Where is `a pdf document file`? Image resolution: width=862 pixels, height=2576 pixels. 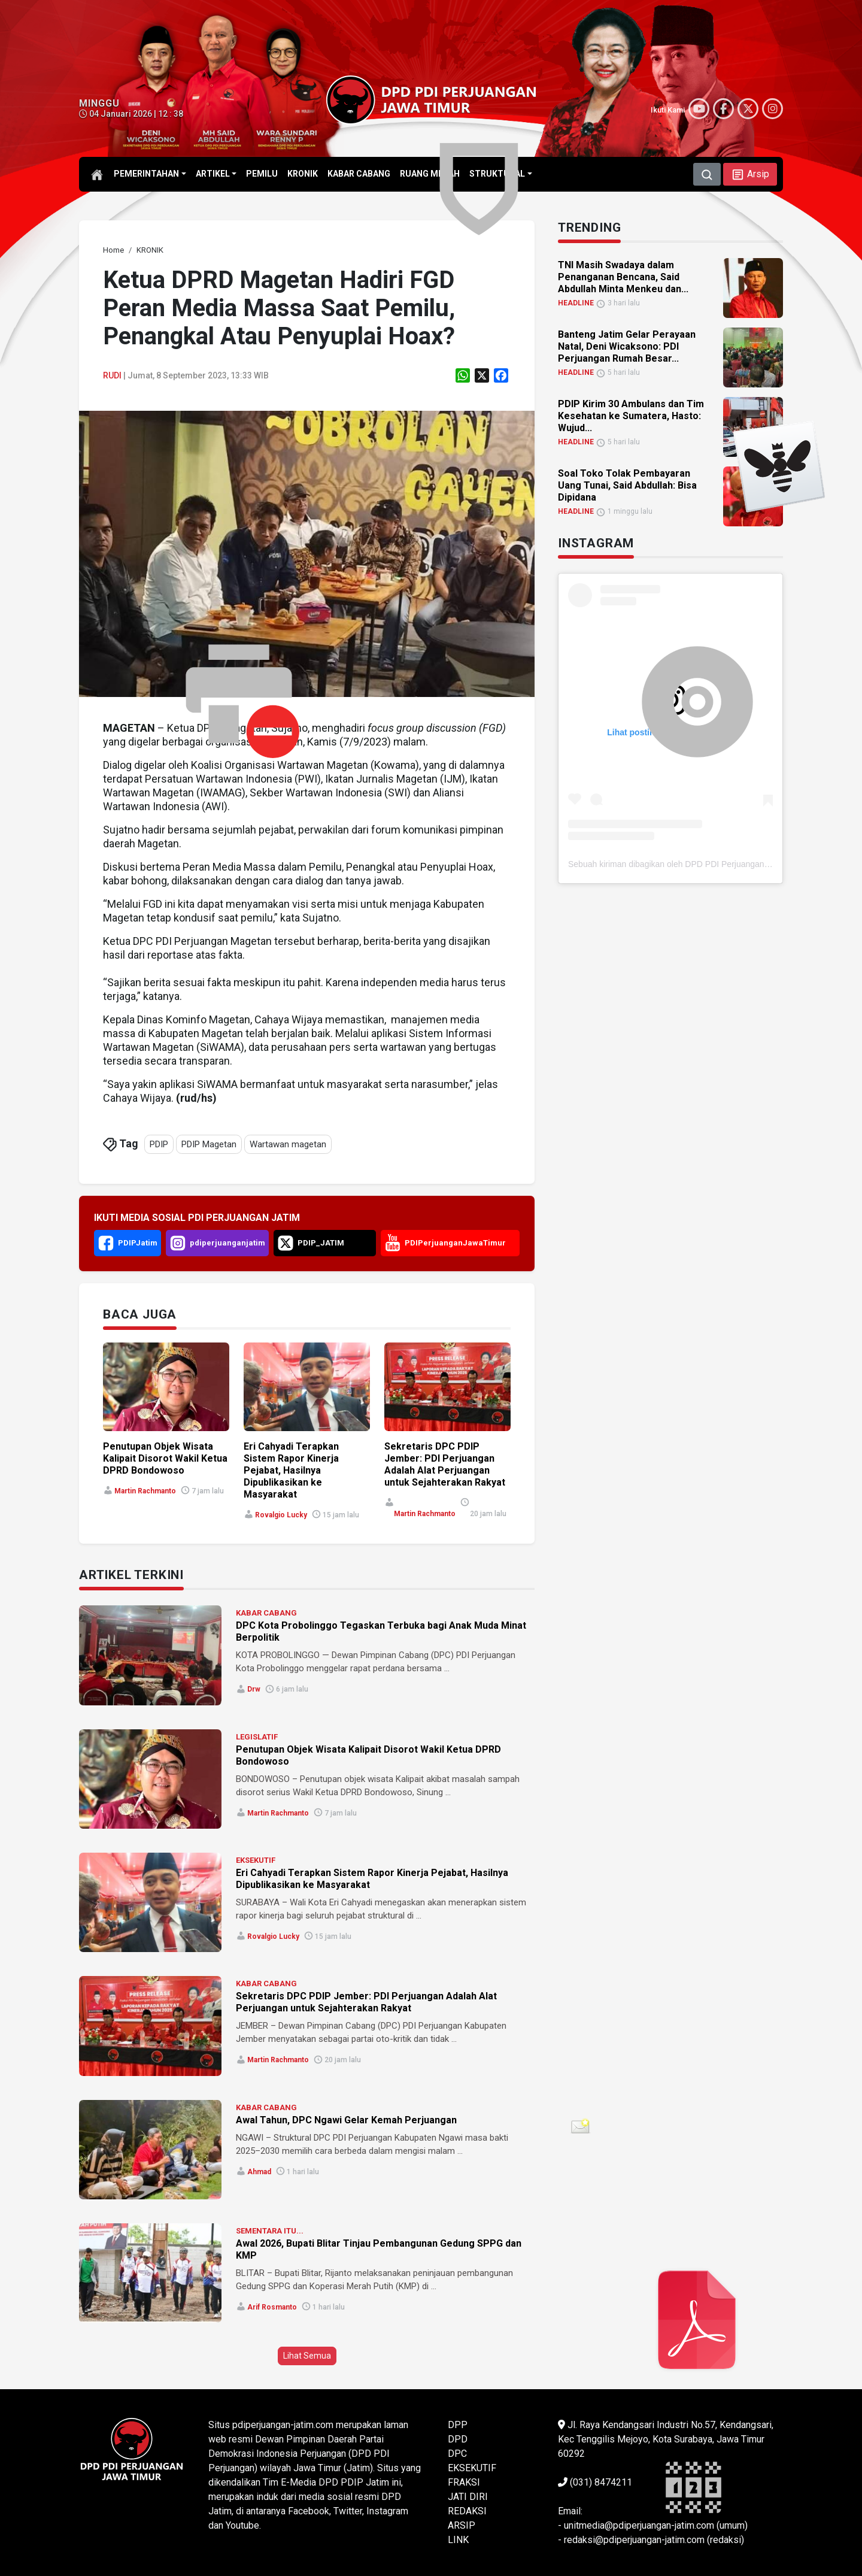 a pdf document file is located at coordinates (697, 2320).